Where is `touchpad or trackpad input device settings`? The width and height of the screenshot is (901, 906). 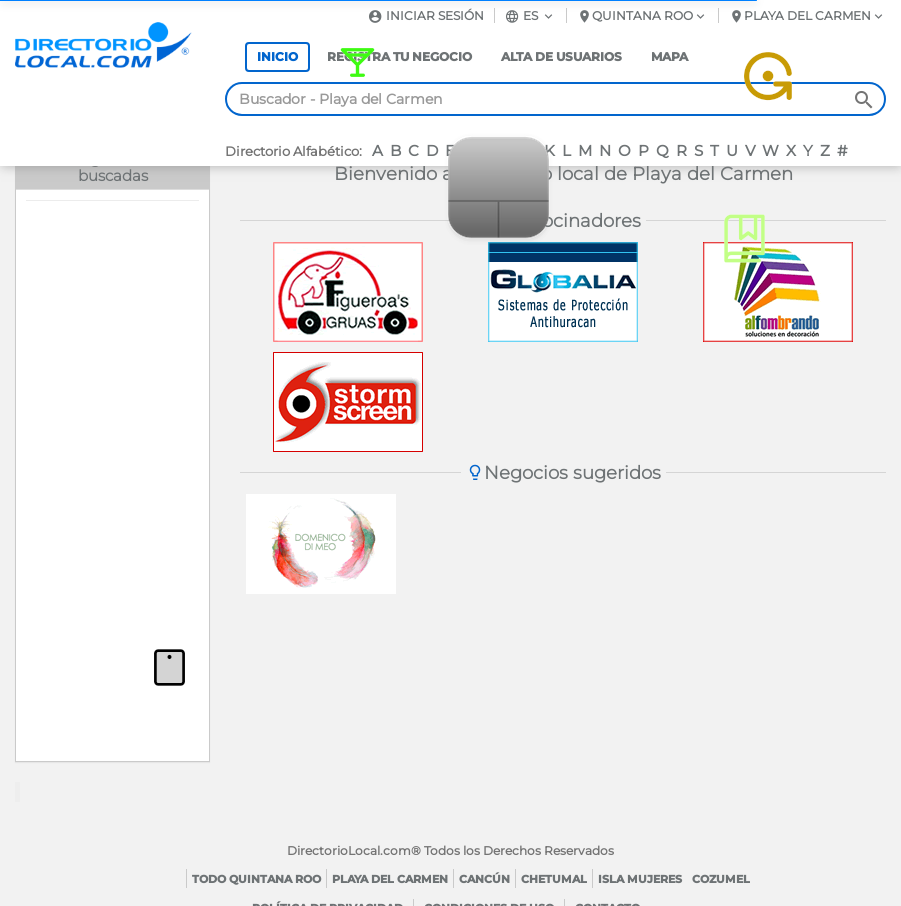 touchpad or trackpad input device settings is located at coordinates (498, 187).